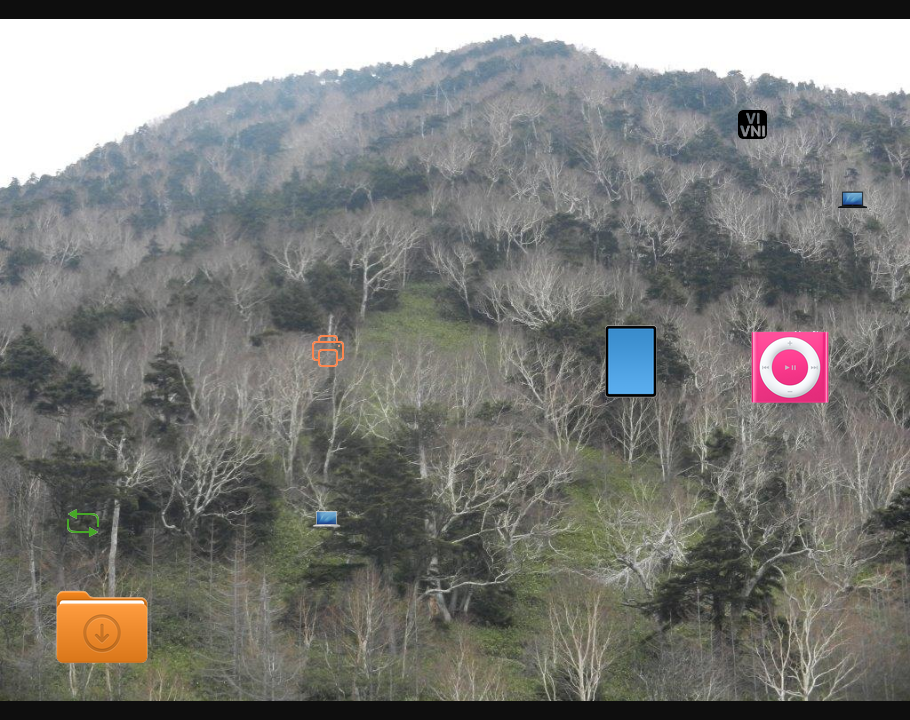 Image resolution: width=910 pixels, height=720 pixels. I want to click on iPad Air M2 device icon, so click(631, 362).